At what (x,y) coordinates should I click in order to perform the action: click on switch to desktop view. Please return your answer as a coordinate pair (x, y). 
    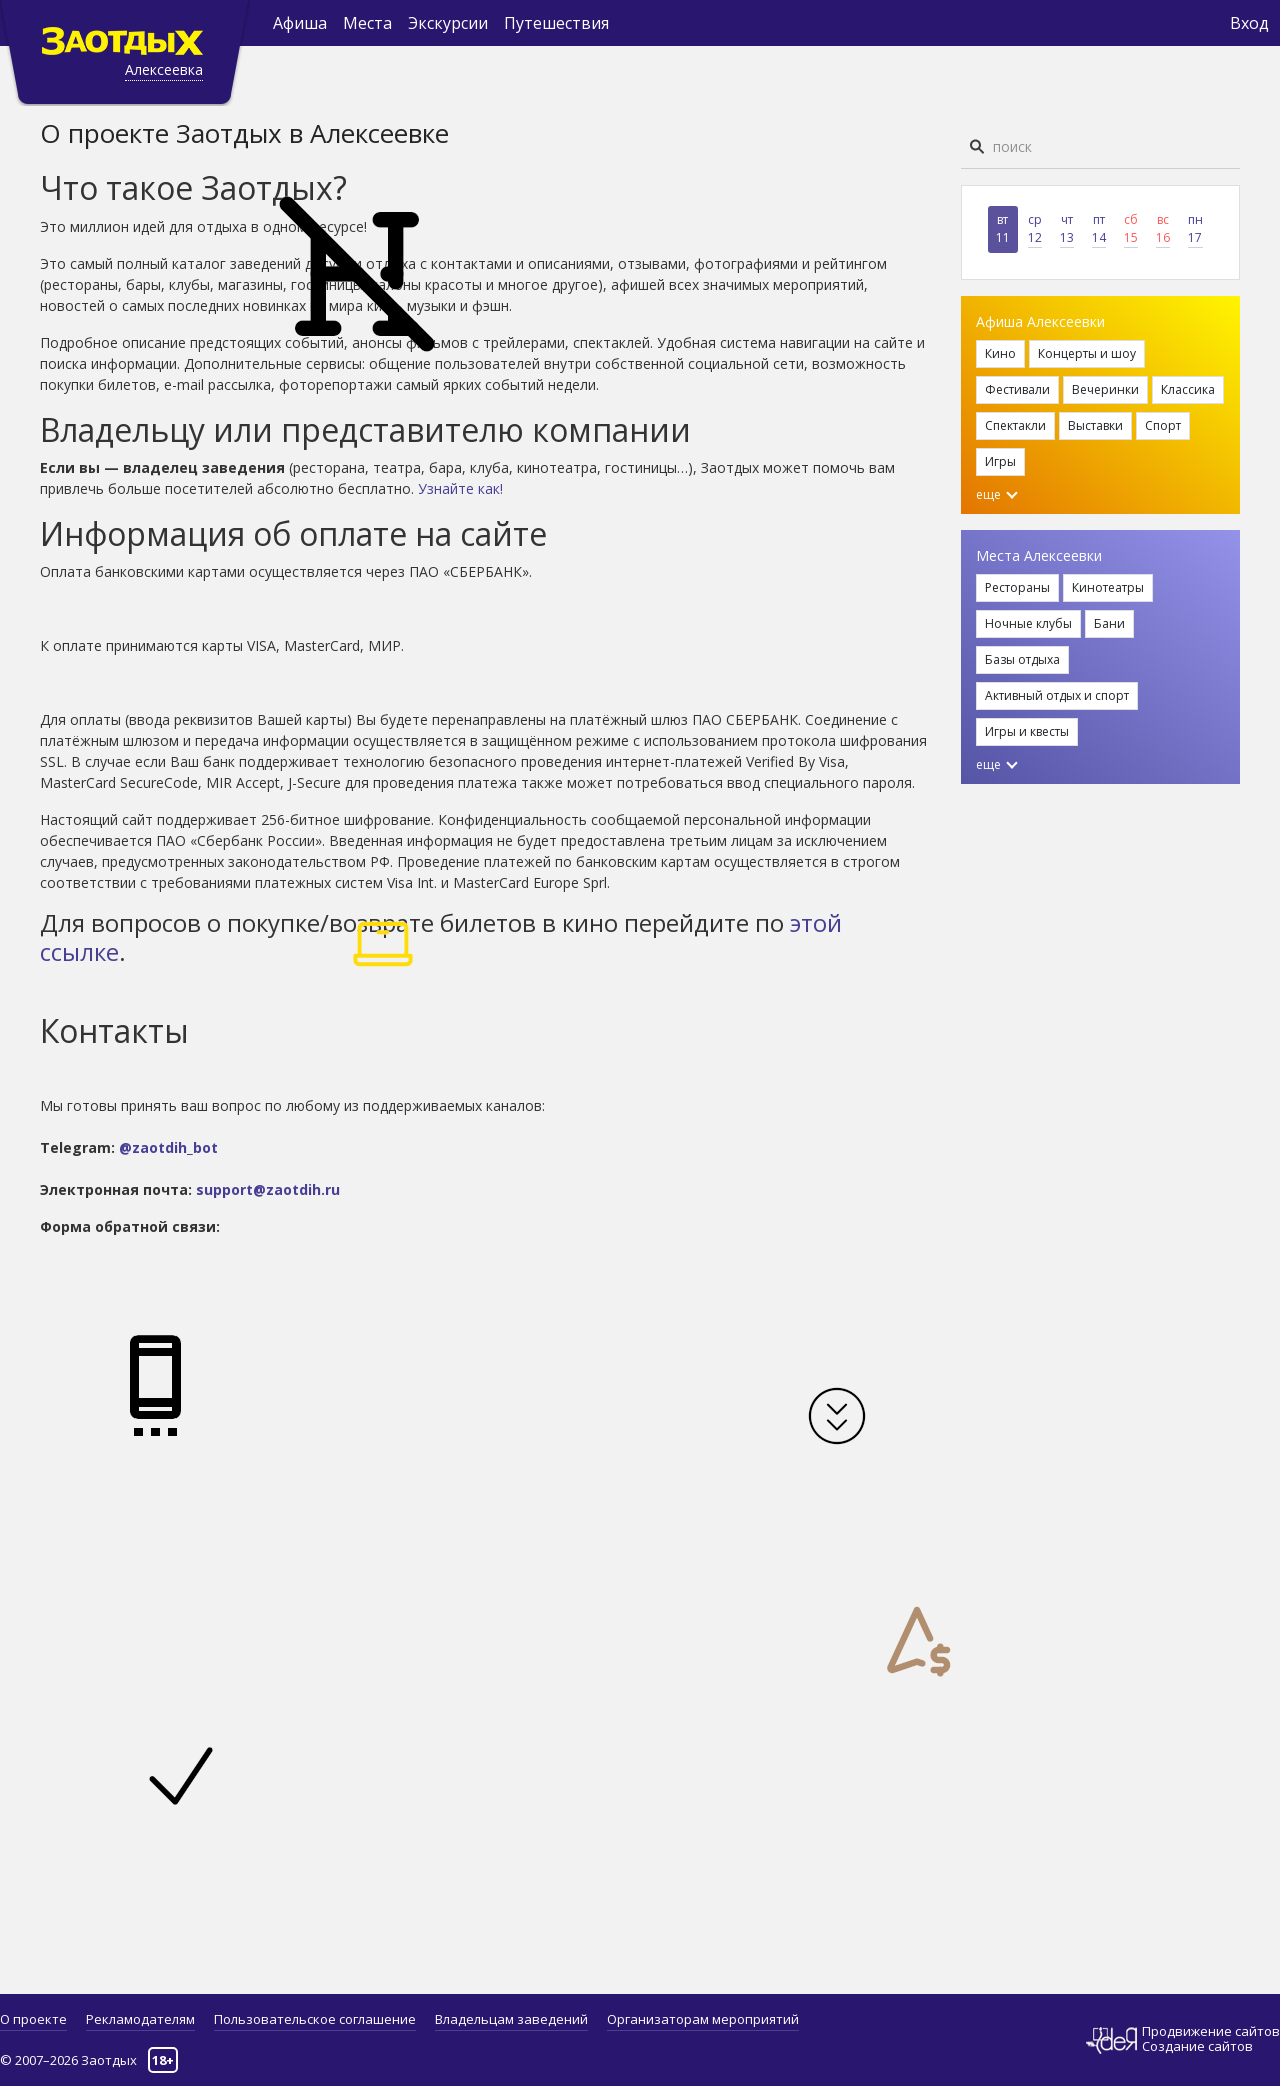
    Looking at the image, I should click on (383, 943).